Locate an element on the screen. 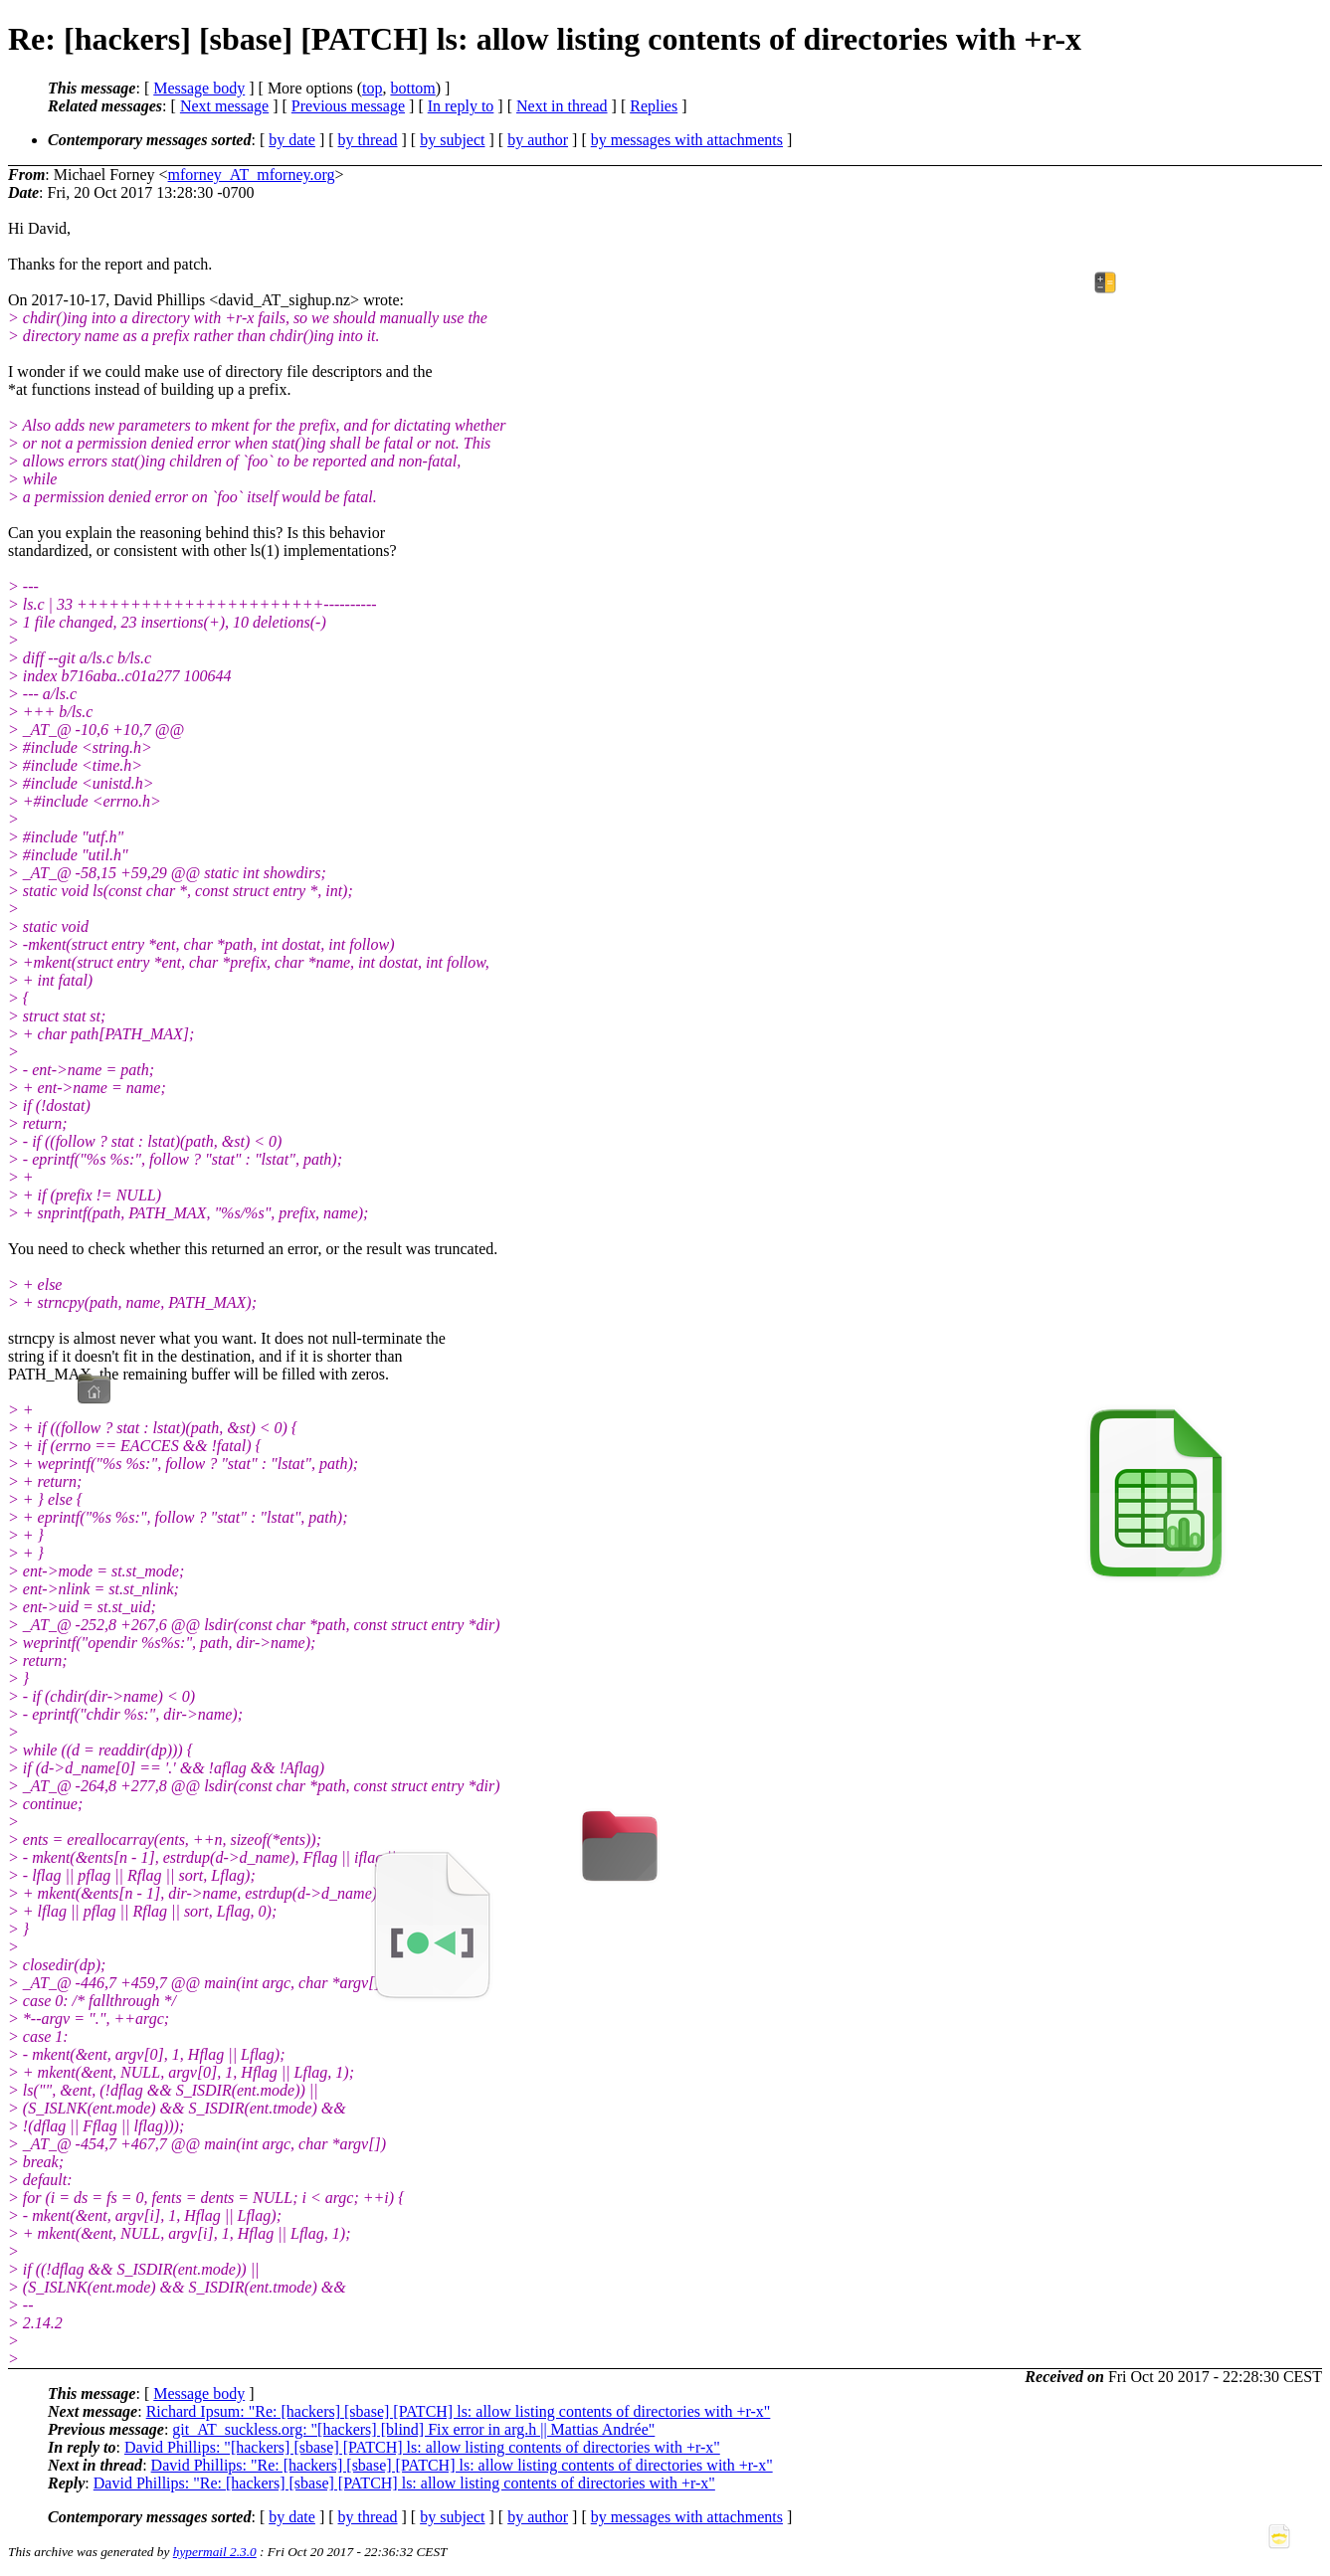  nim programming language source file is located at coordinates (1279, 2536).